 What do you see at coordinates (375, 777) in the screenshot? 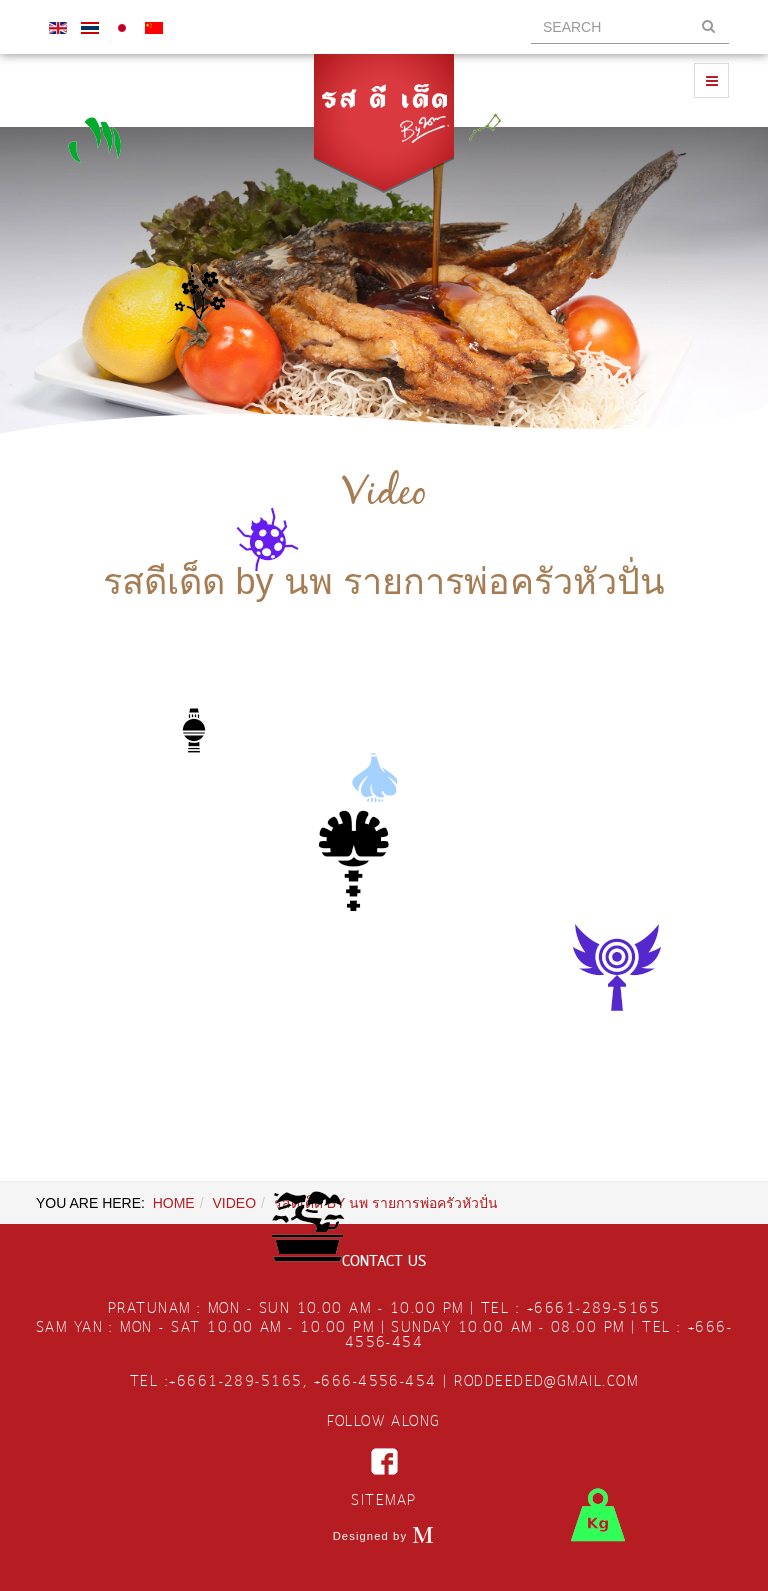
I see `ingredient icon for garlic in a cooking or recipe app` at bounding box center [375, 777].